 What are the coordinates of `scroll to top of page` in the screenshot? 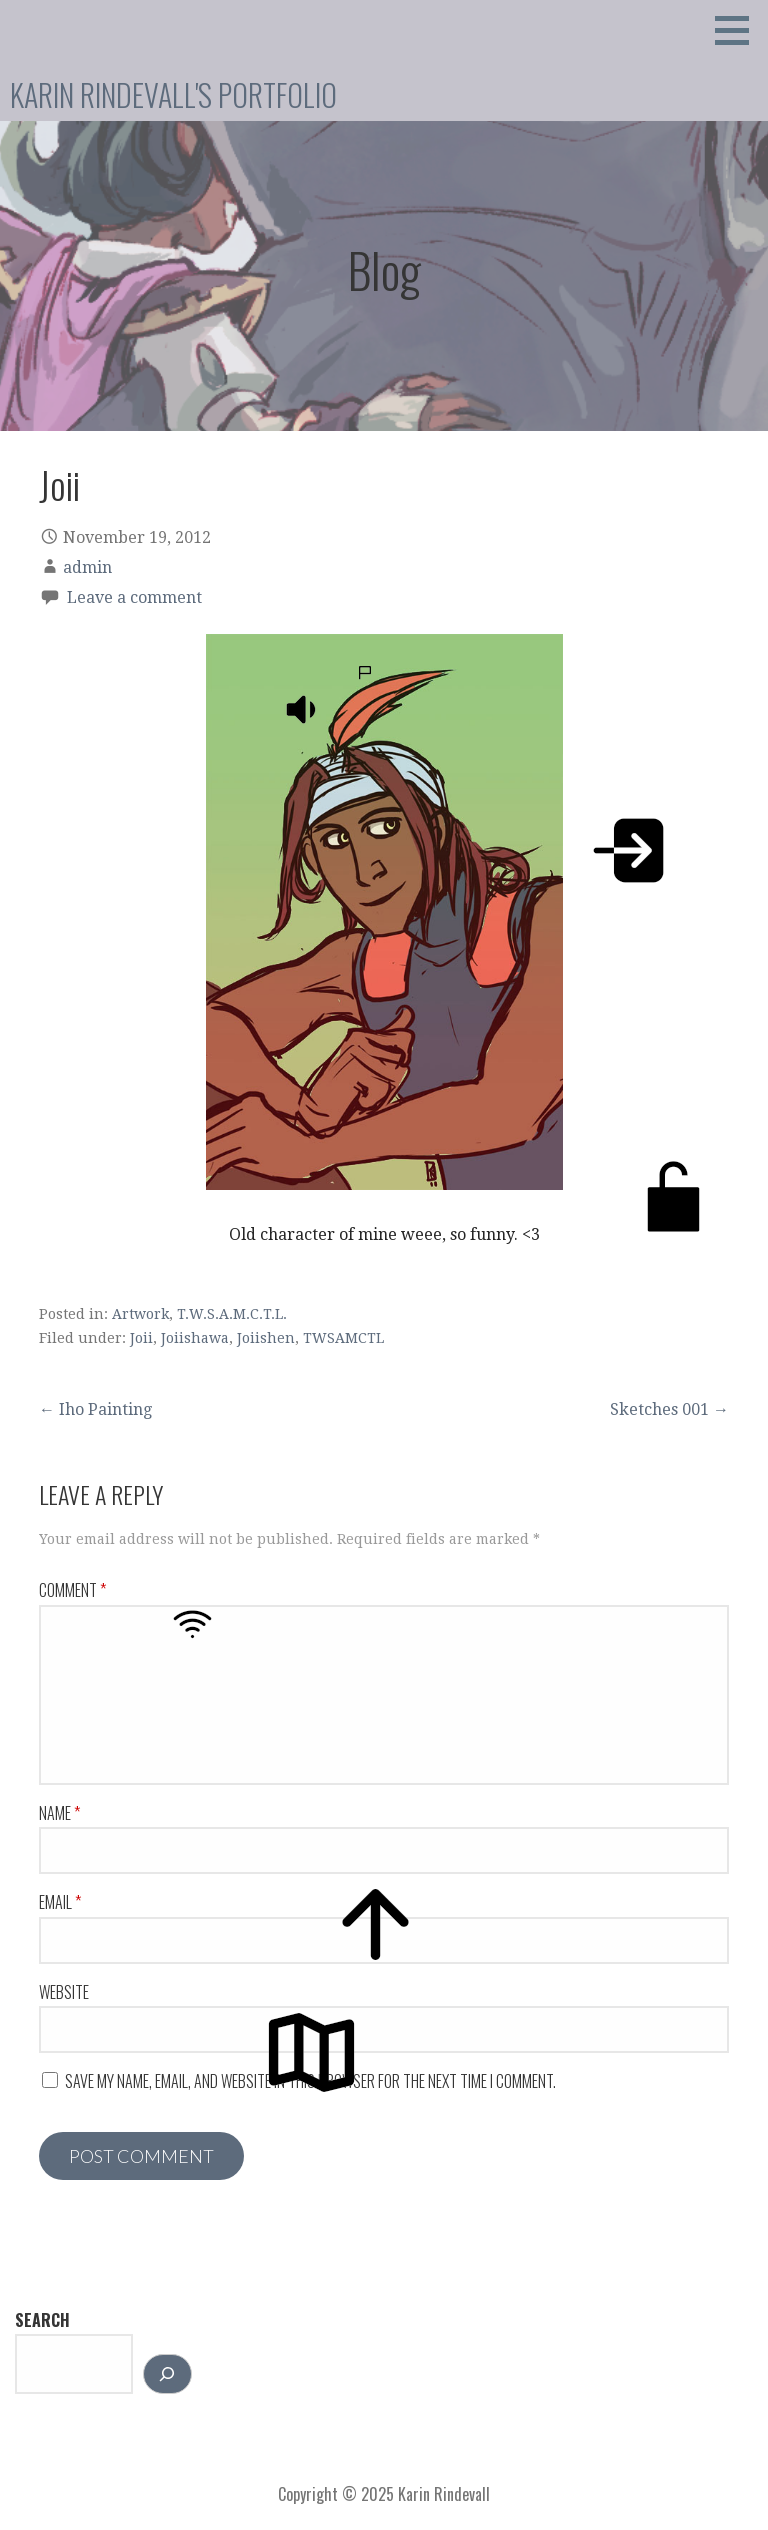 It's located at (375, 1924).